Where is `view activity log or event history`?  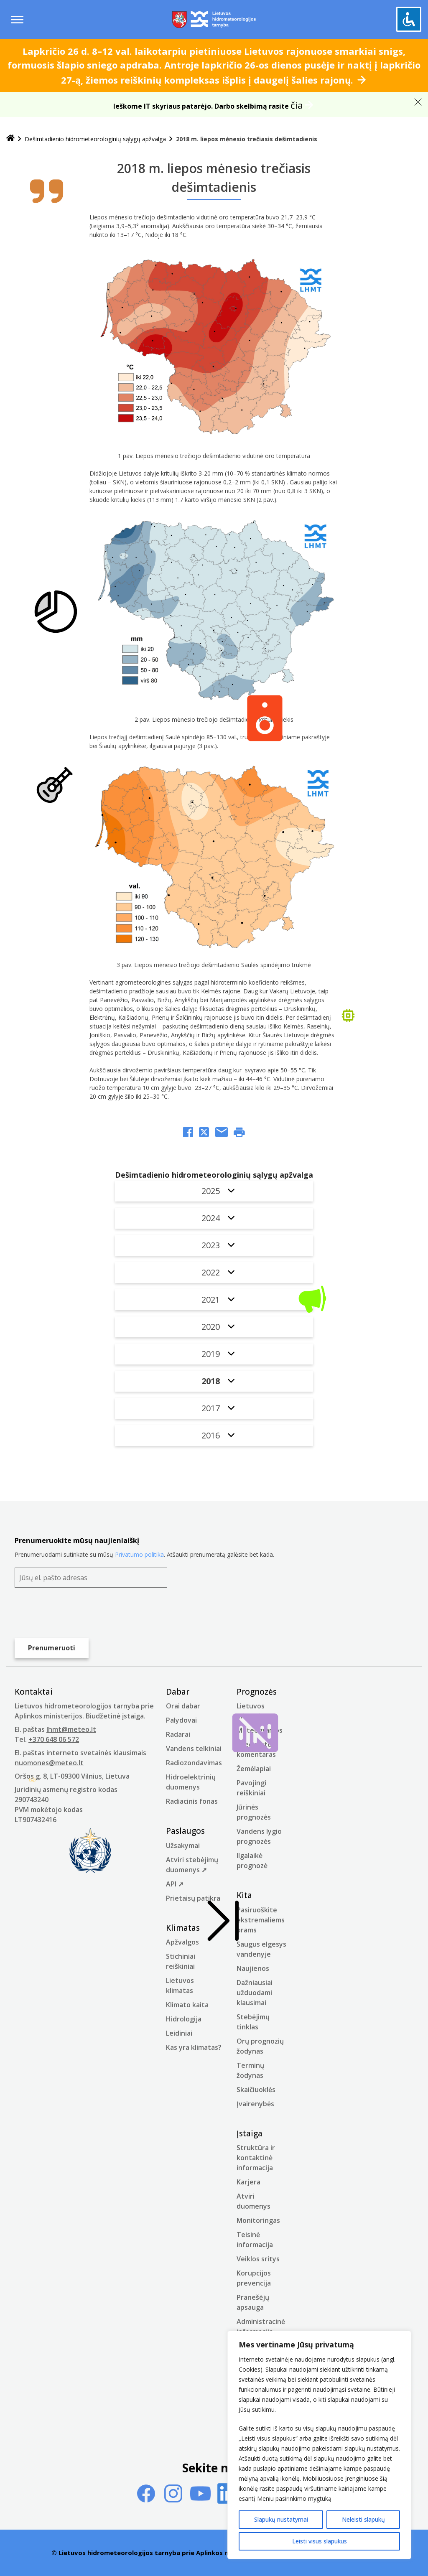
view activity log or event history is located at coordinates (32, 1779).